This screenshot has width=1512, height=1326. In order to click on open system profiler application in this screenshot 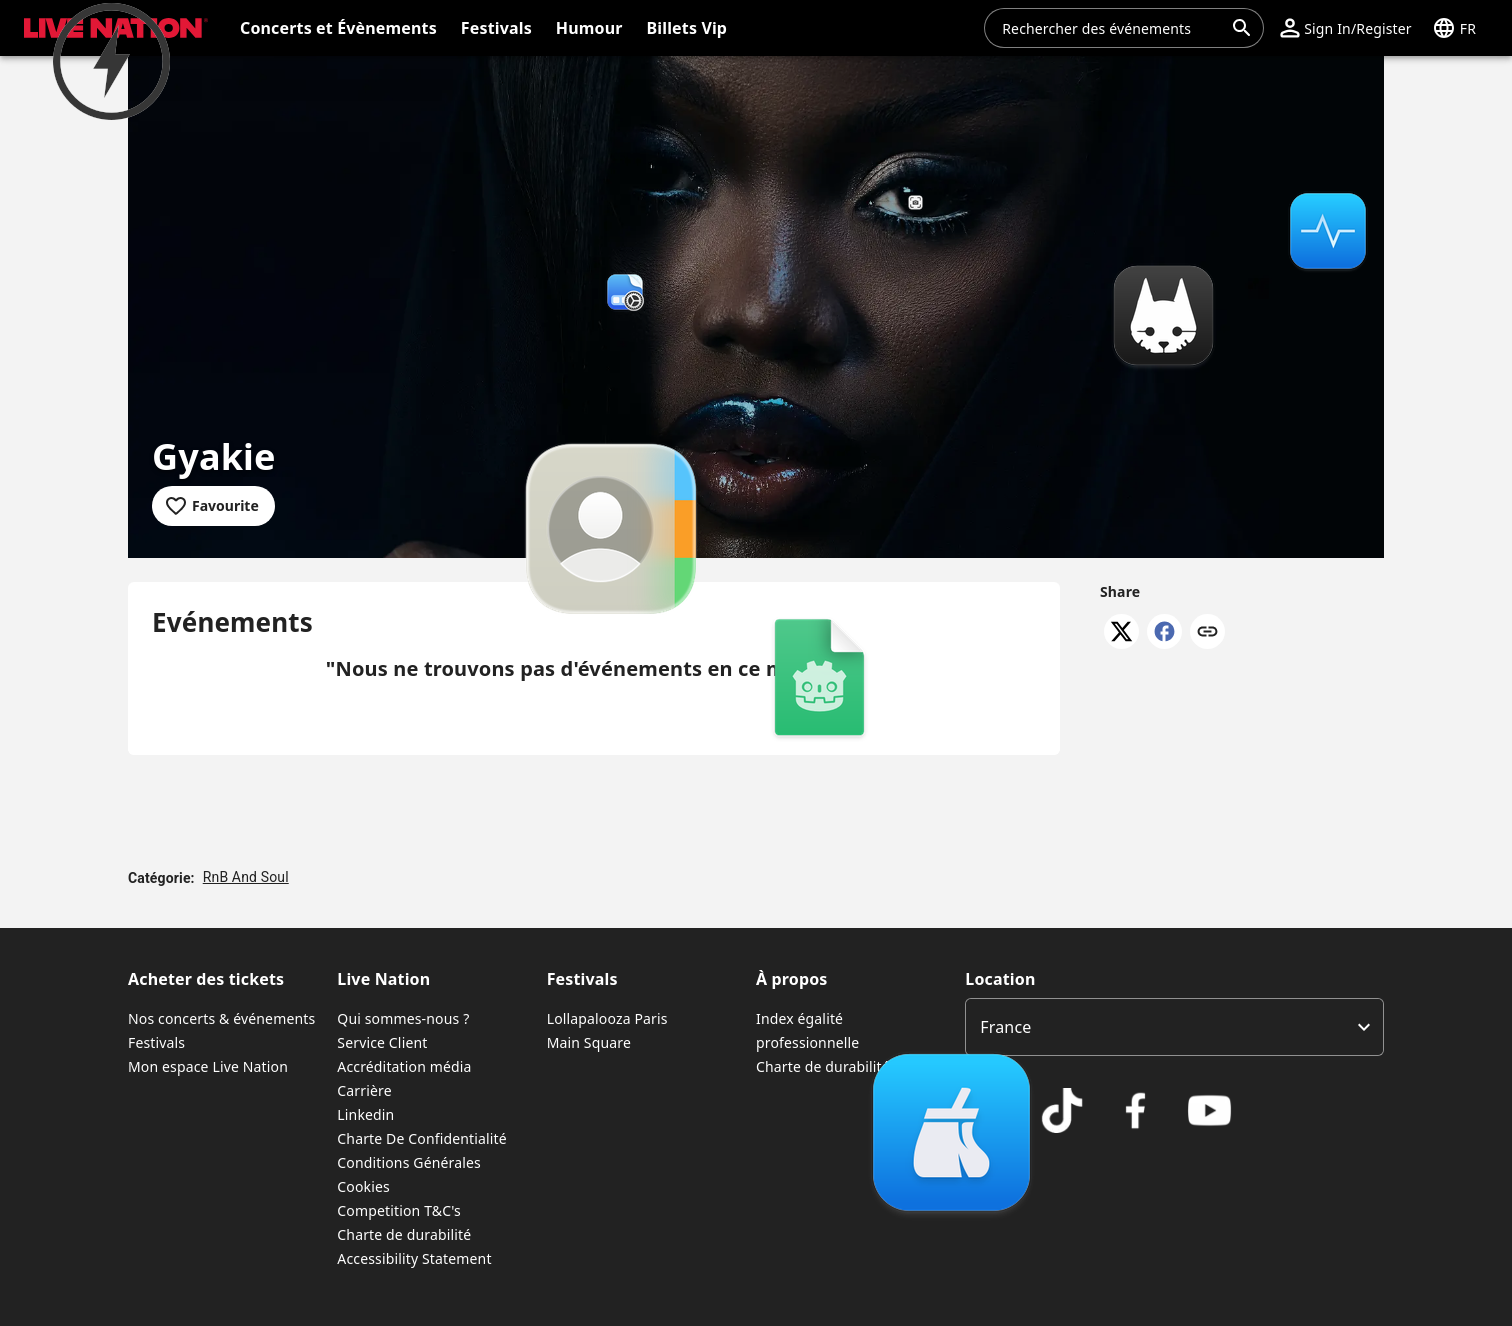, I will do `click(625, 292)`.